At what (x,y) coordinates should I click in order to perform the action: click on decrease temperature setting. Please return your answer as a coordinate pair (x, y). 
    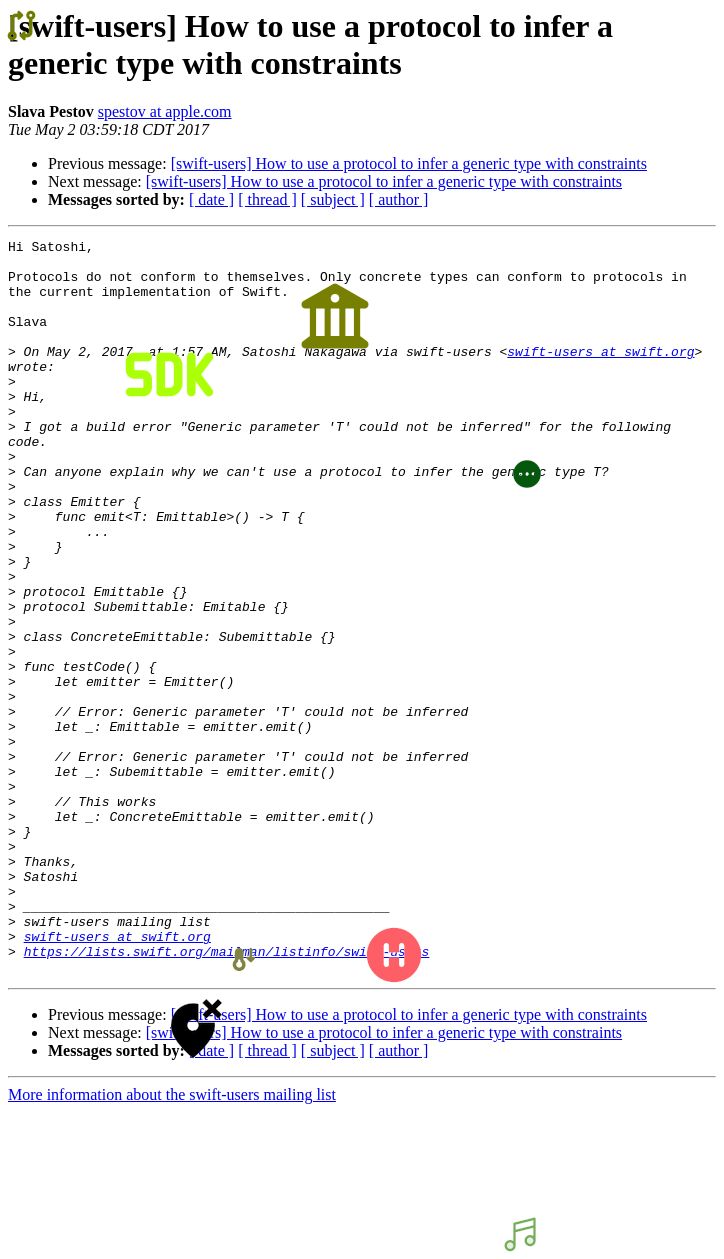
    Looking at the image, I should click on (243, 959).